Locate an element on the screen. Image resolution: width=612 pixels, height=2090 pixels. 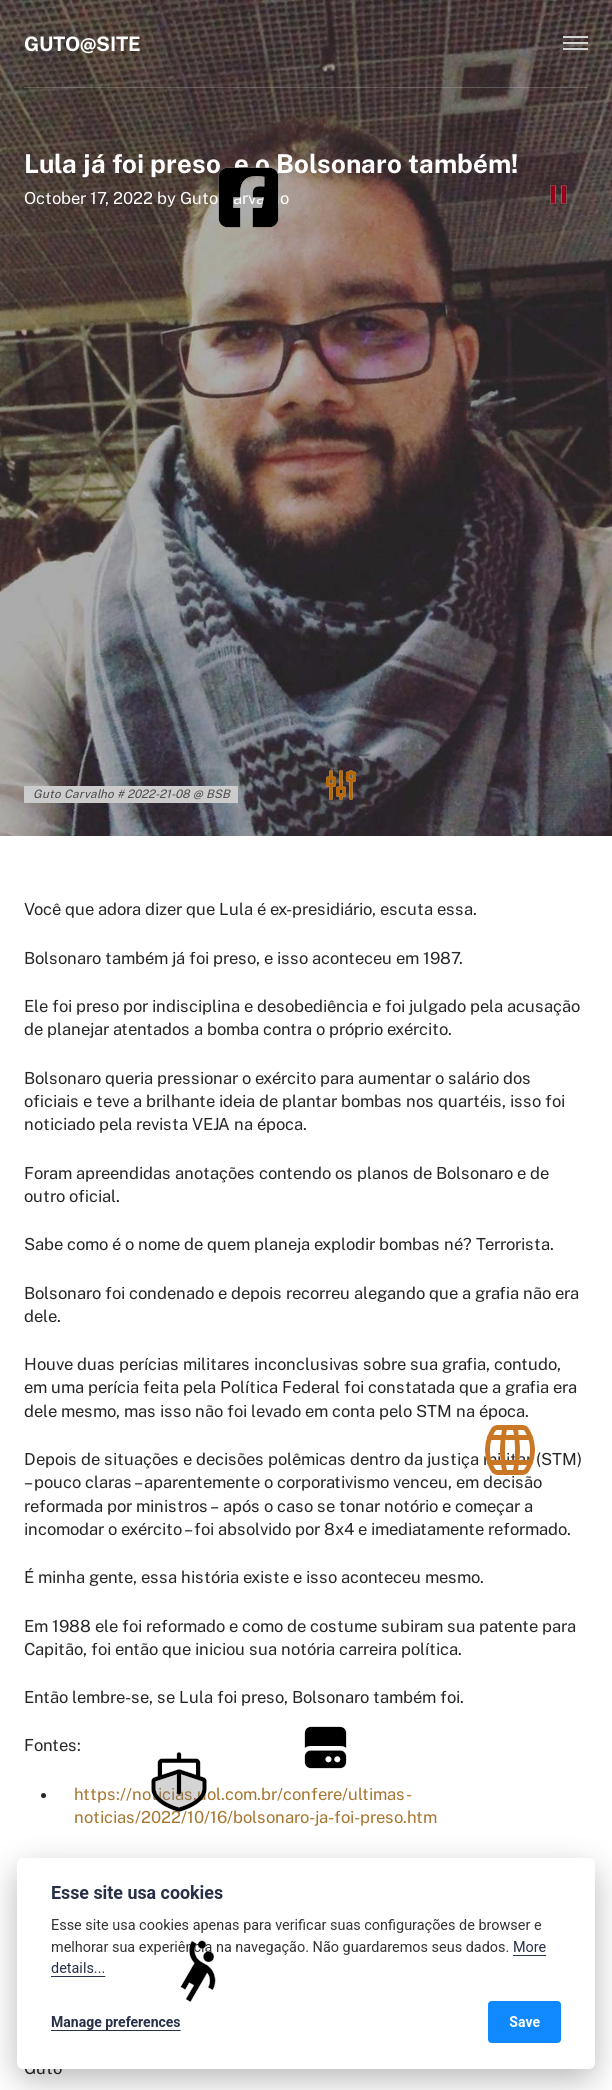
access handball sports content is located at coordinates (198, 1970).